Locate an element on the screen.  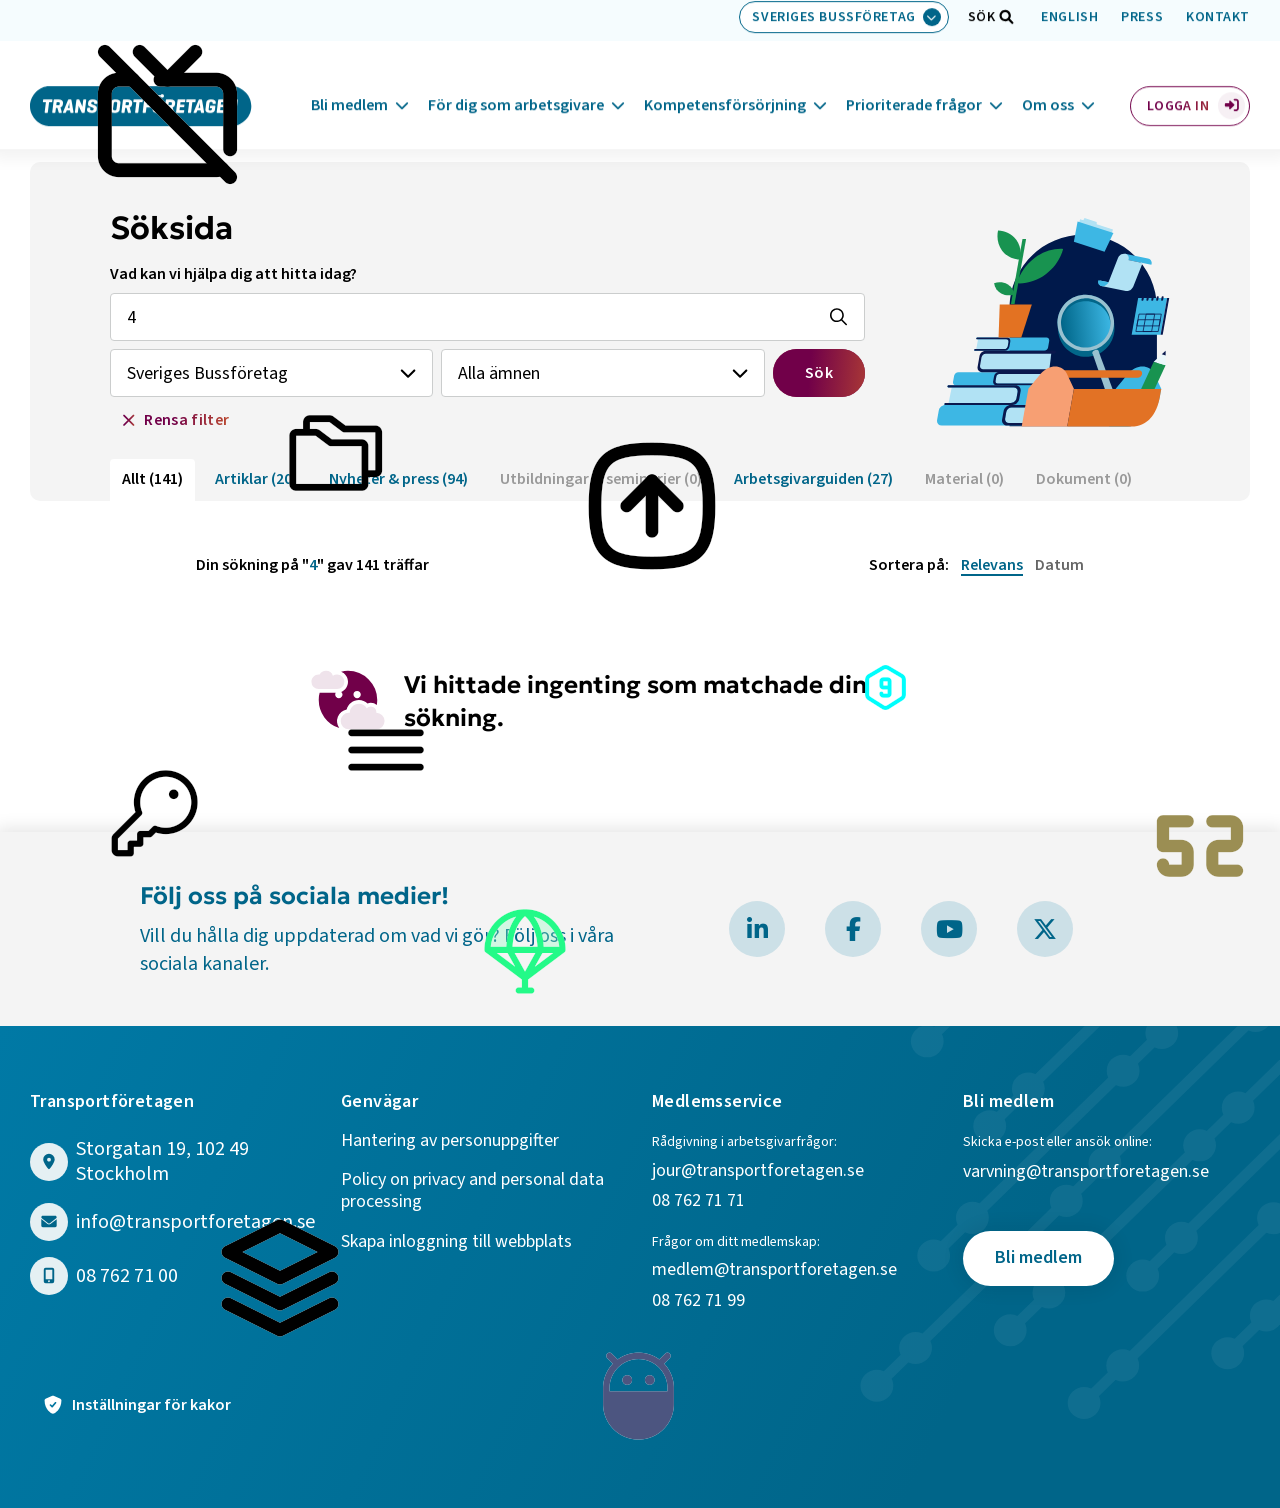
access security or password settings is located at coordinates (153, 815).